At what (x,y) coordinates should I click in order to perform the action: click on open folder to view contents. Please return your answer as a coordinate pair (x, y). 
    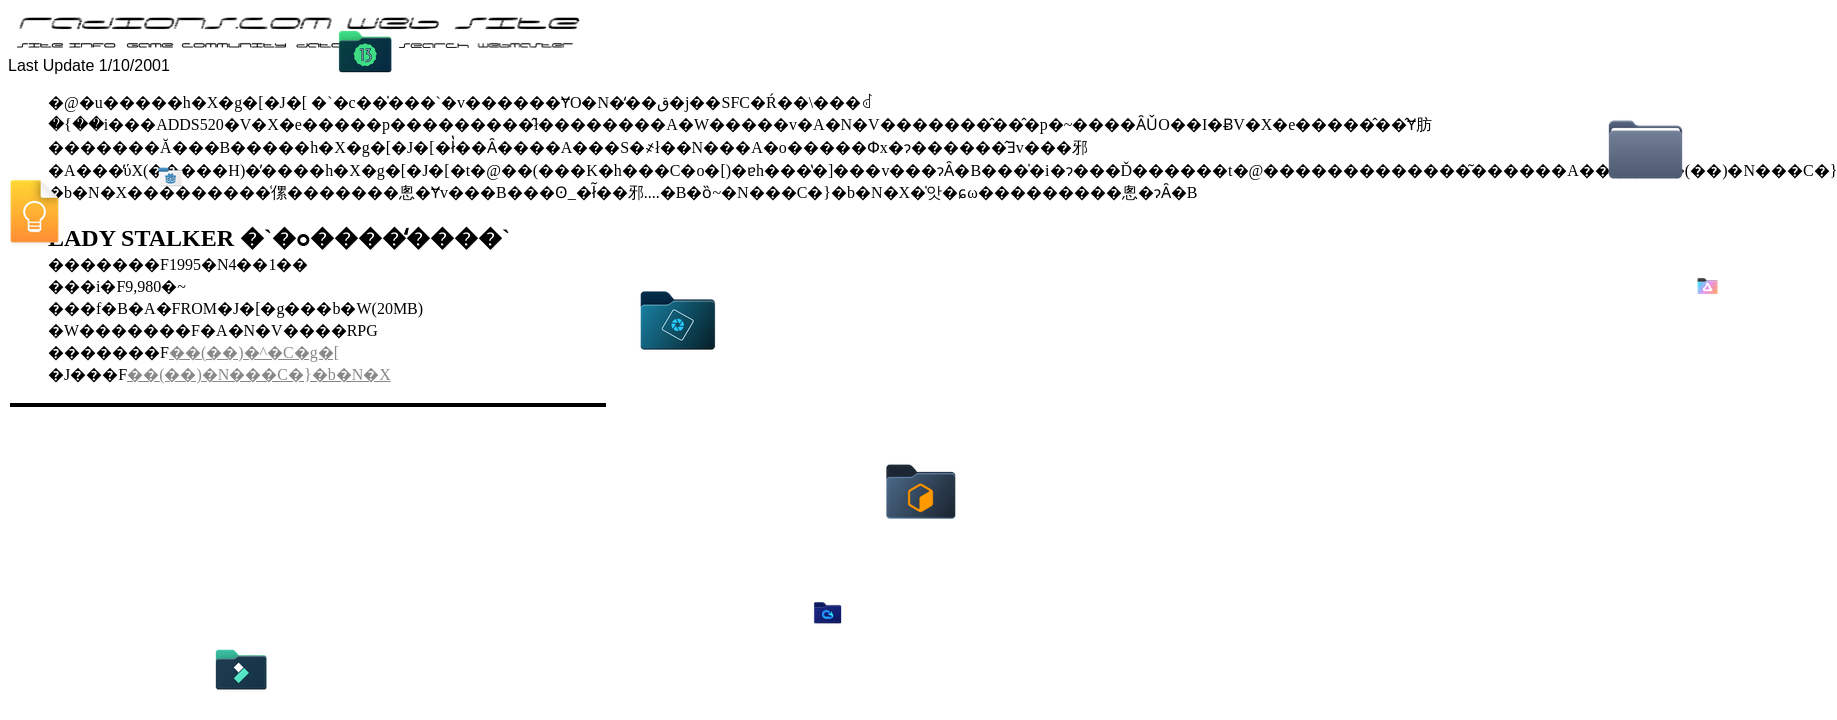
    Looking at the image, I should click on (1645, 149).